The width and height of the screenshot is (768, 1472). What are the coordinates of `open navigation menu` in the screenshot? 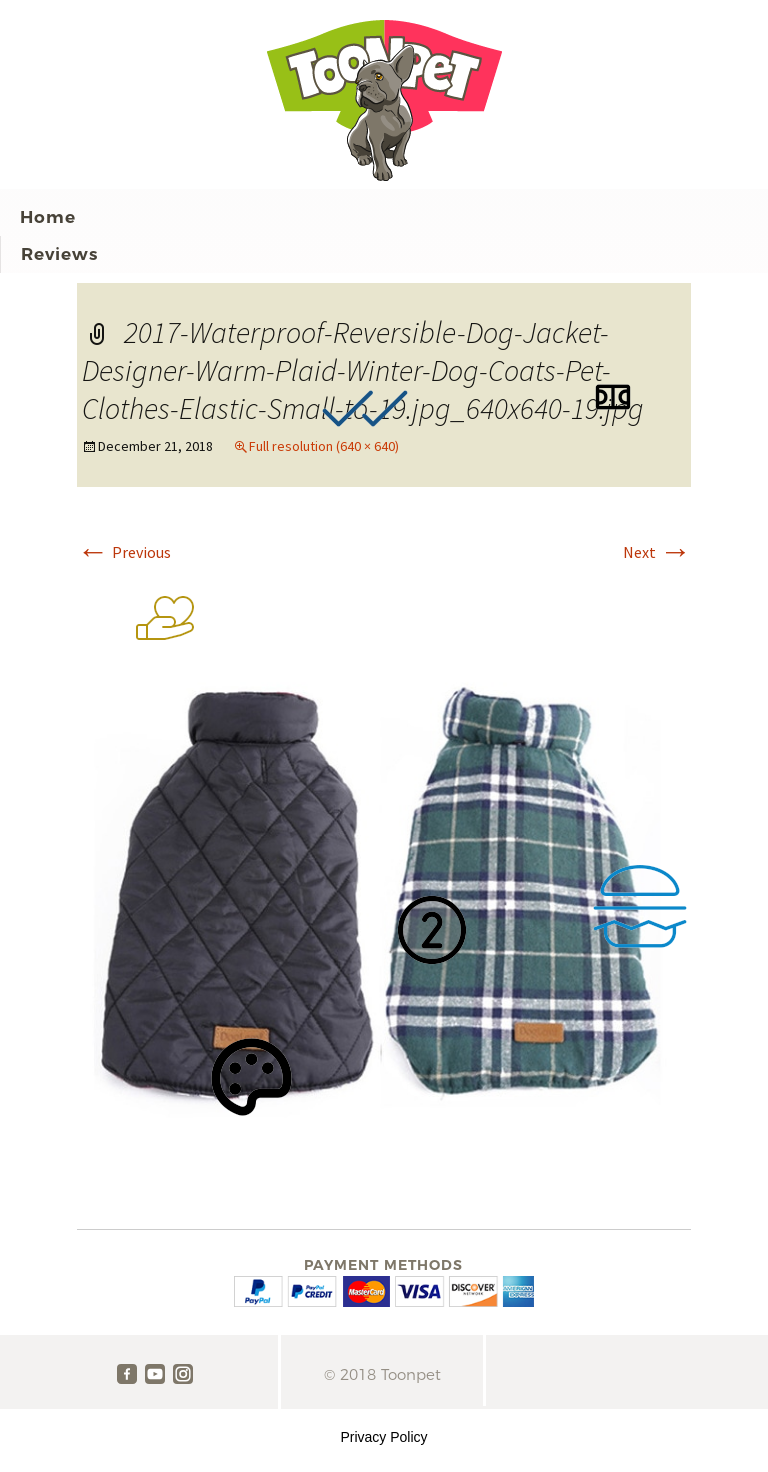 It's located at (640, 908).